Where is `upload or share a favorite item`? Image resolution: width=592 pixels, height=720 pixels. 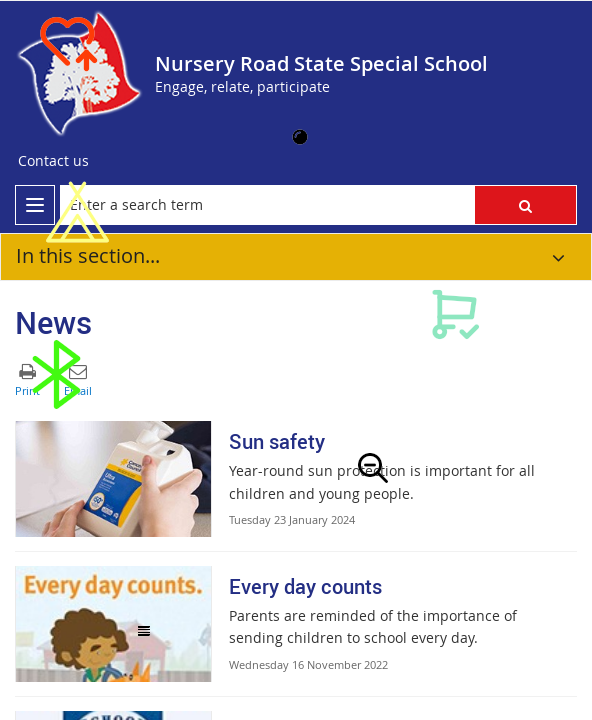 upload or share a favorite item is located at coordinates (67, 41).